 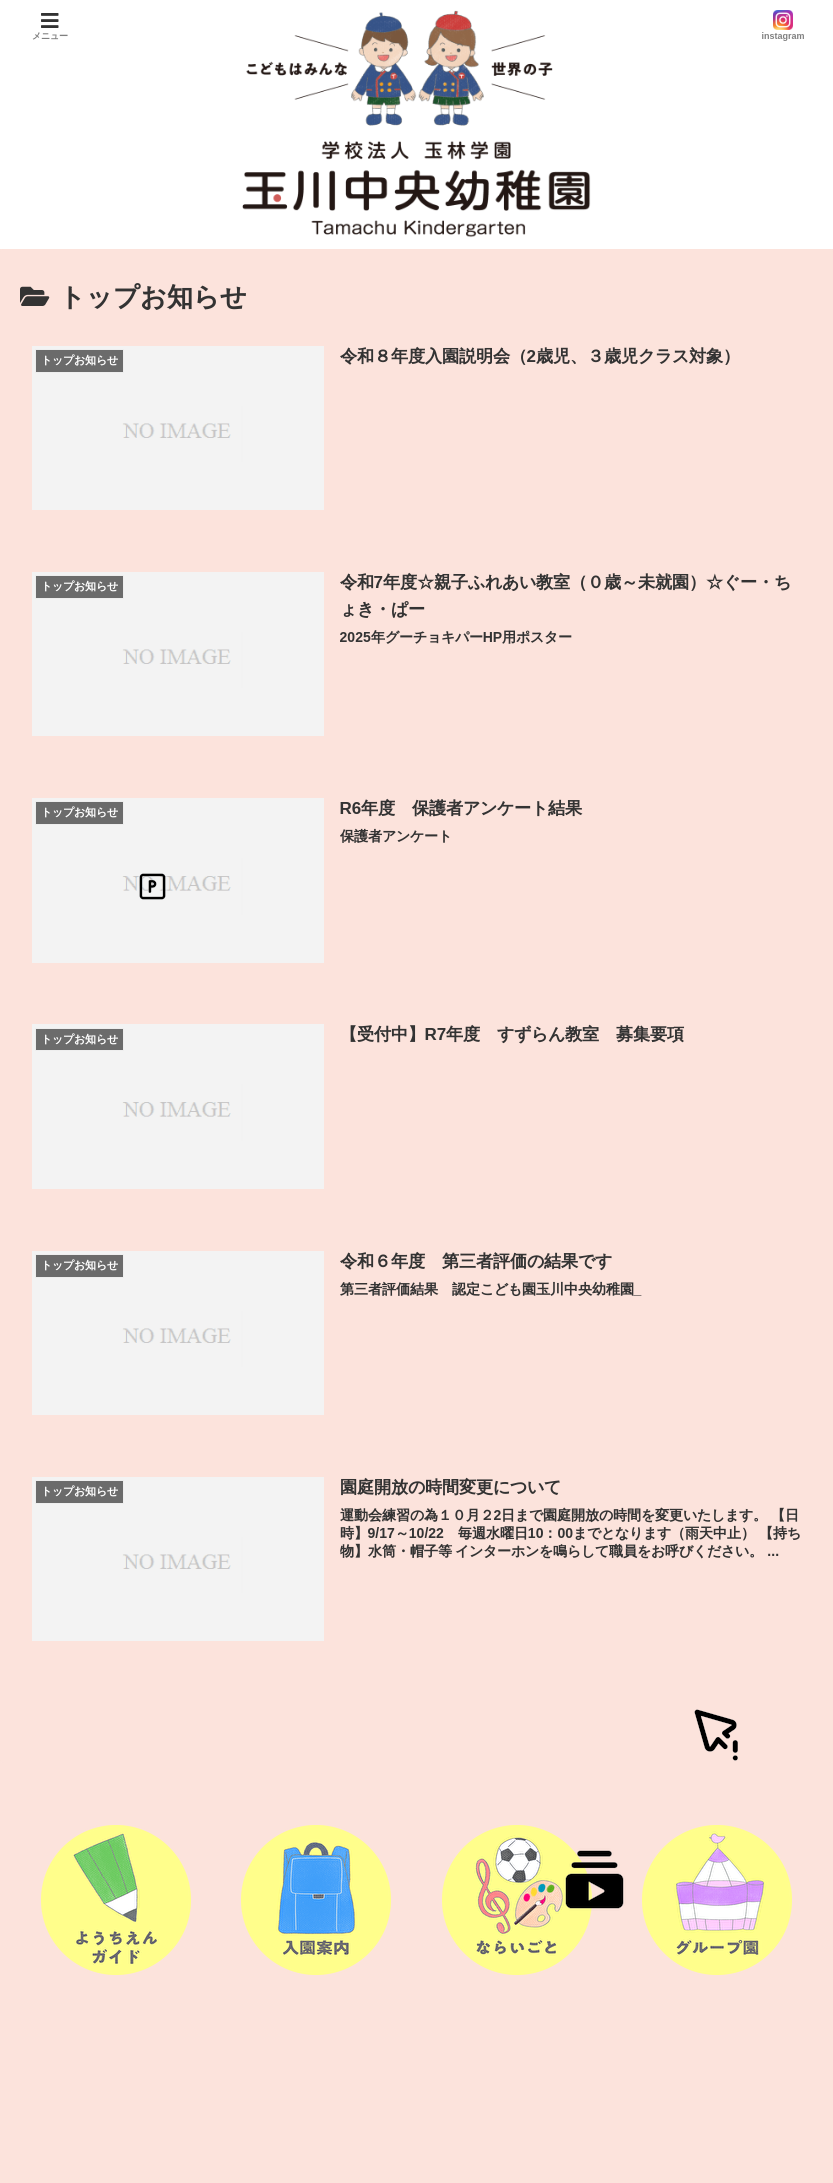 I want to click on cursor error or interaction warning, so click(x=717, y=1732).